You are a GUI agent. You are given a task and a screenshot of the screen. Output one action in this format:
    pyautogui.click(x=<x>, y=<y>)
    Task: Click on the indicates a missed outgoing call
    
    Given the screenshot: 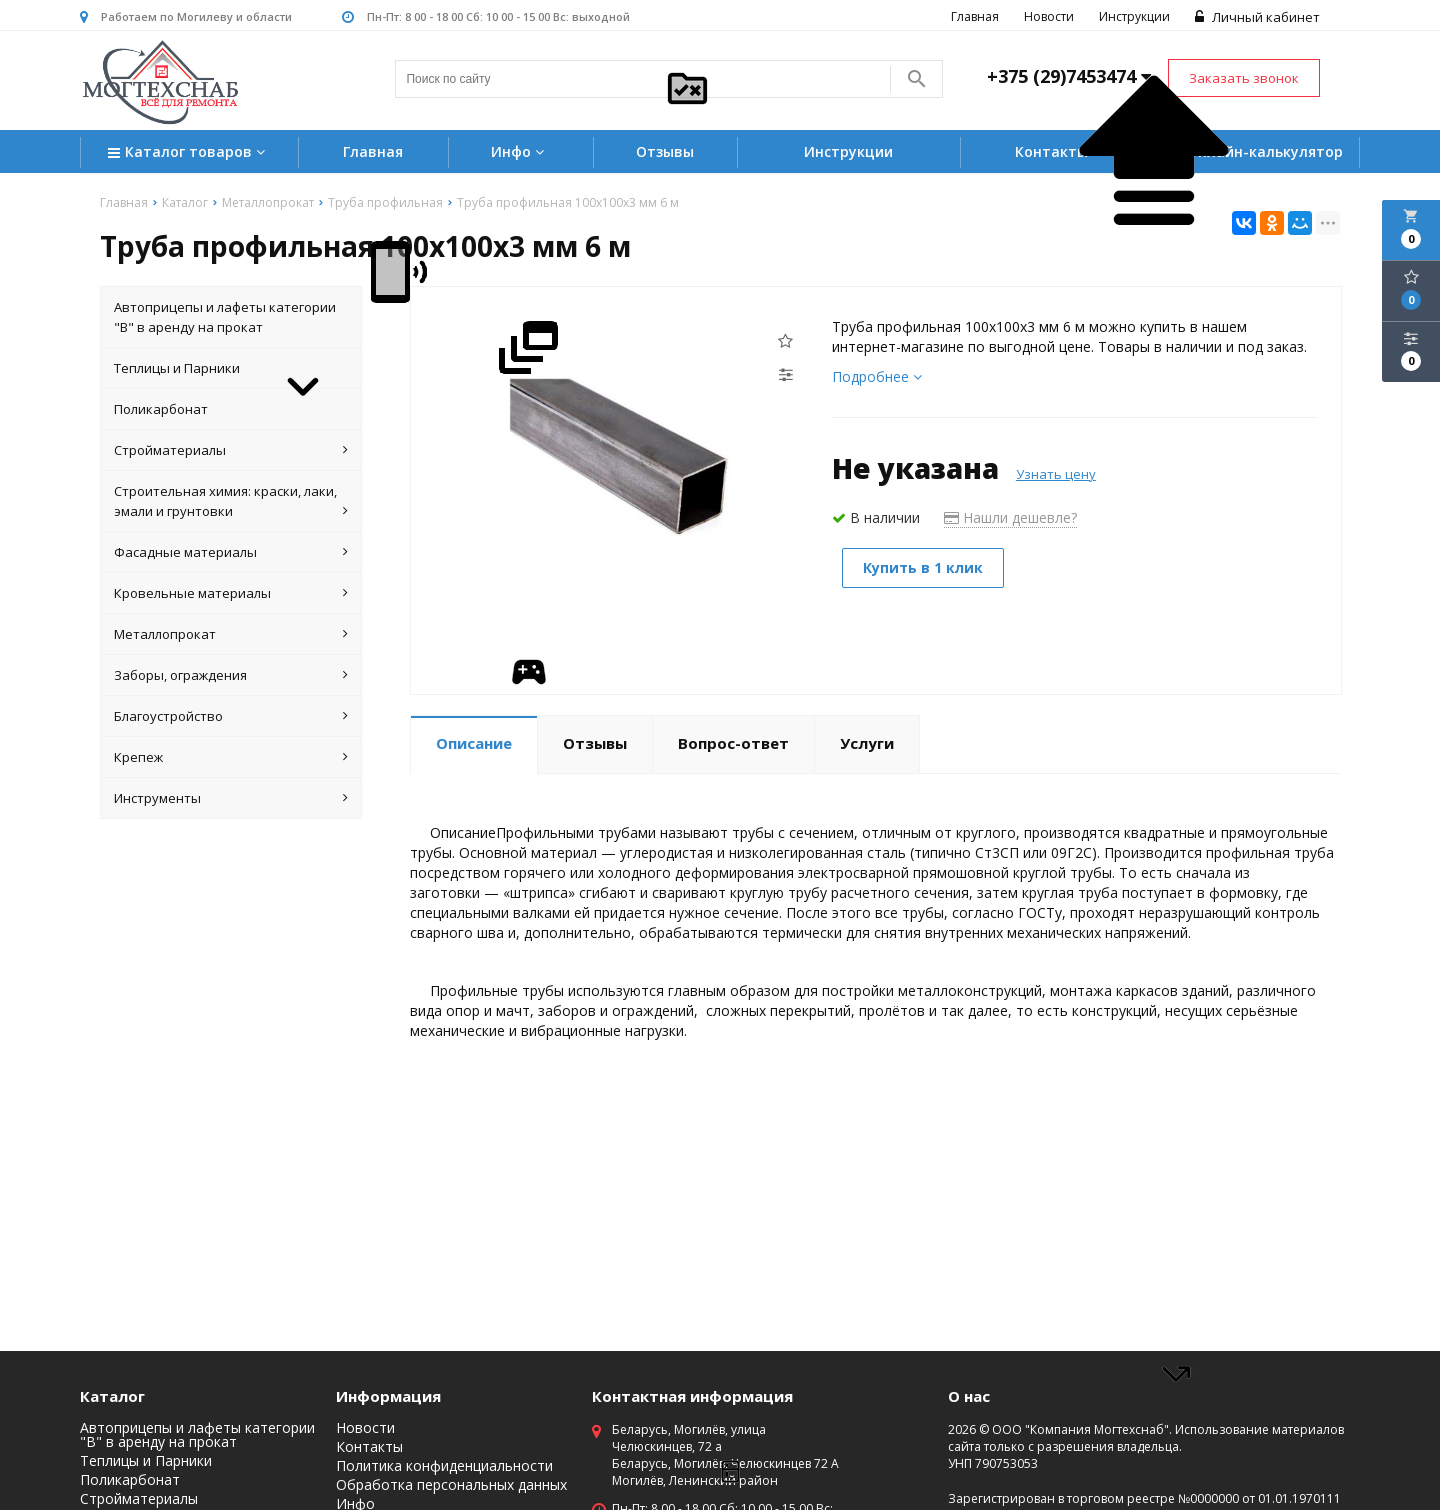 What is the action you would take?
    pyautogui.click(x=1176, y=1374)
    